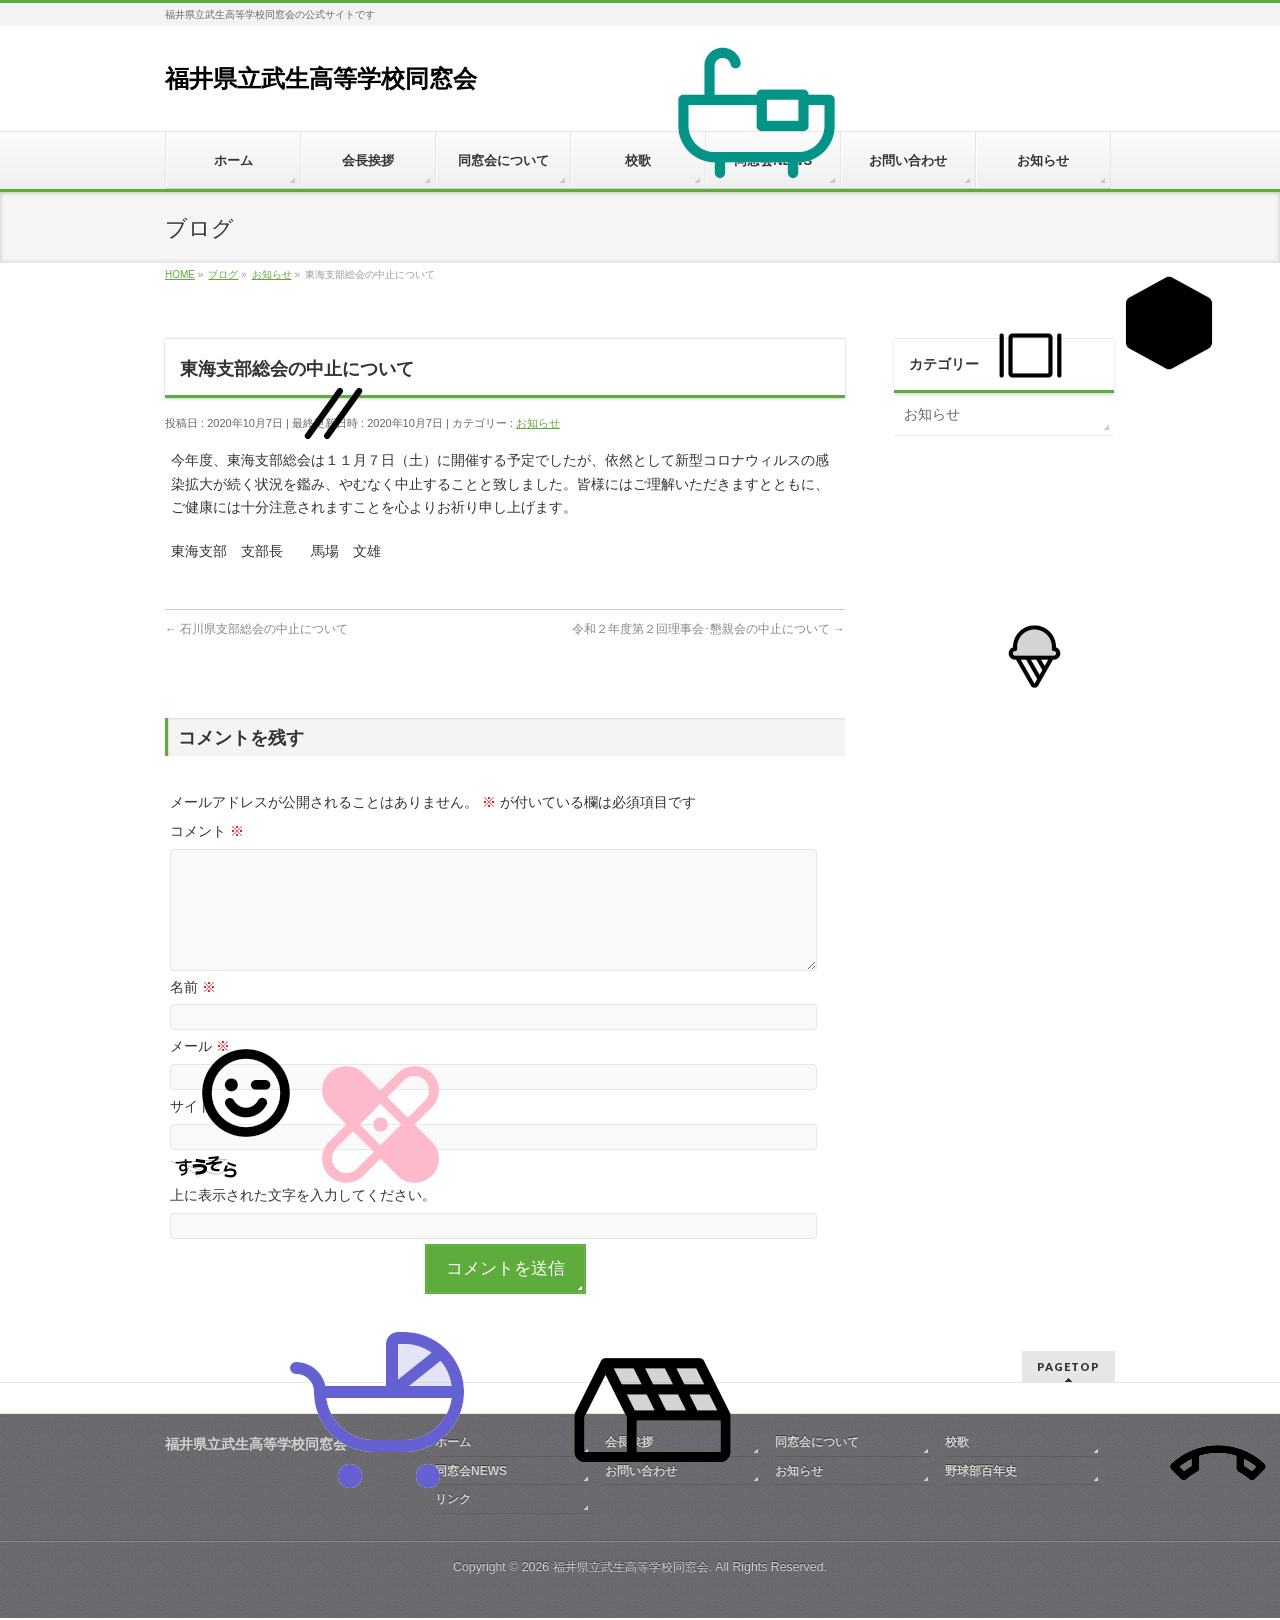  Describe the element at coordinates (380, 1124) in the screenshot. I see `access first aid or health resources` at that location.